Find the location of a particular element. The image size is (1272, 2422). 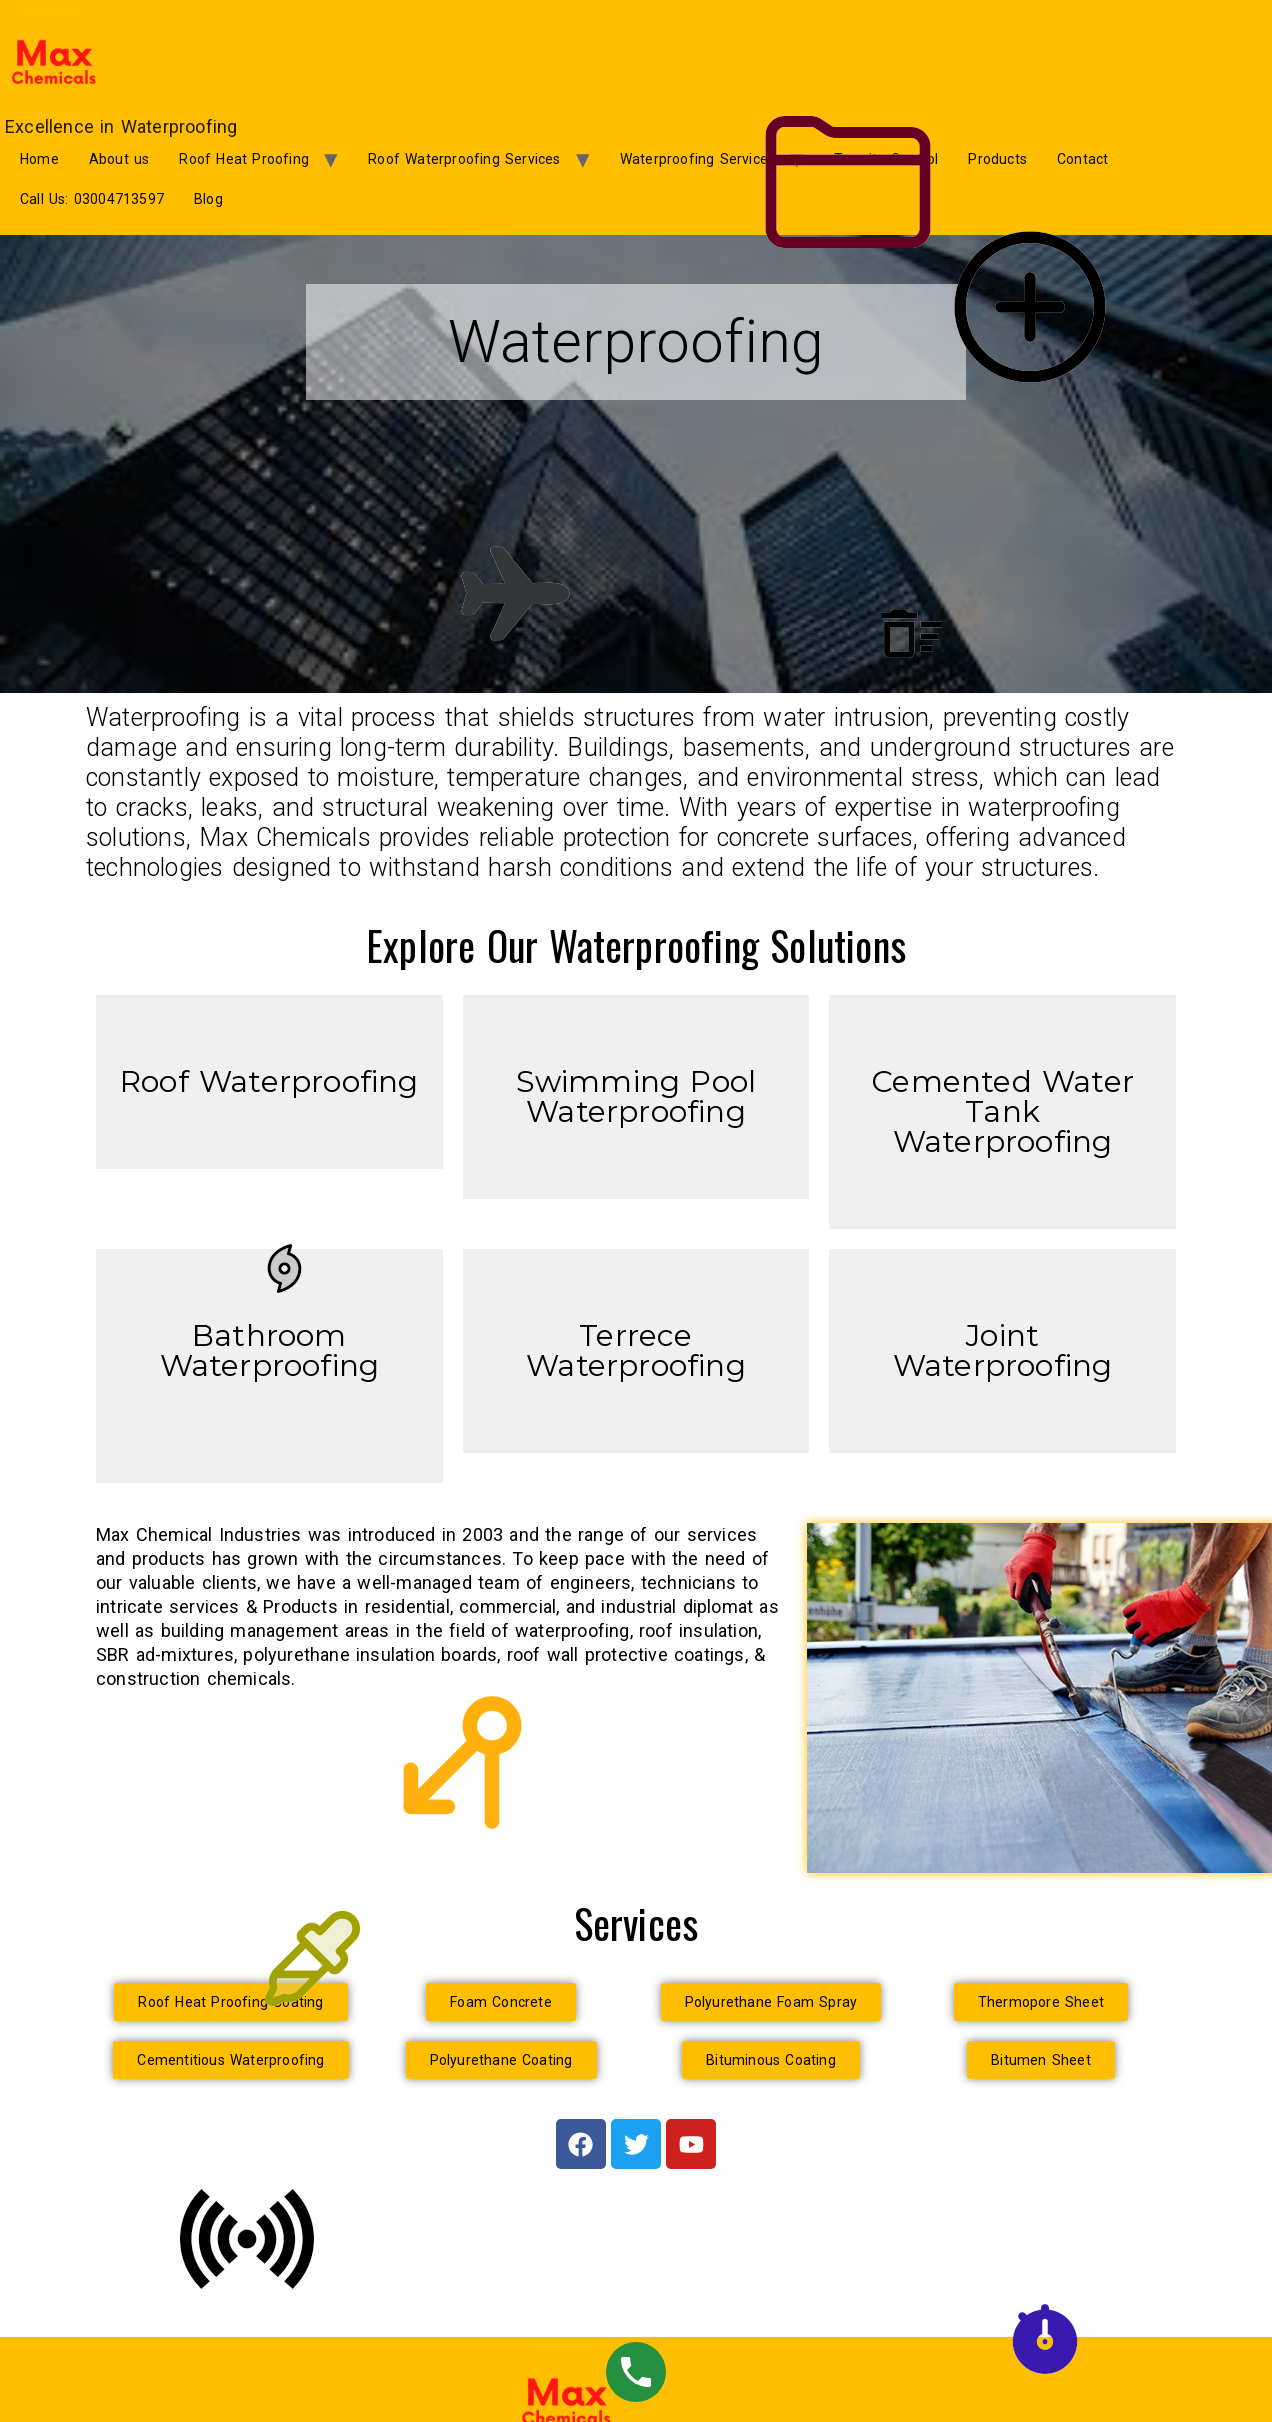

start or stop a timer is located at coordinates (1045, 2339).